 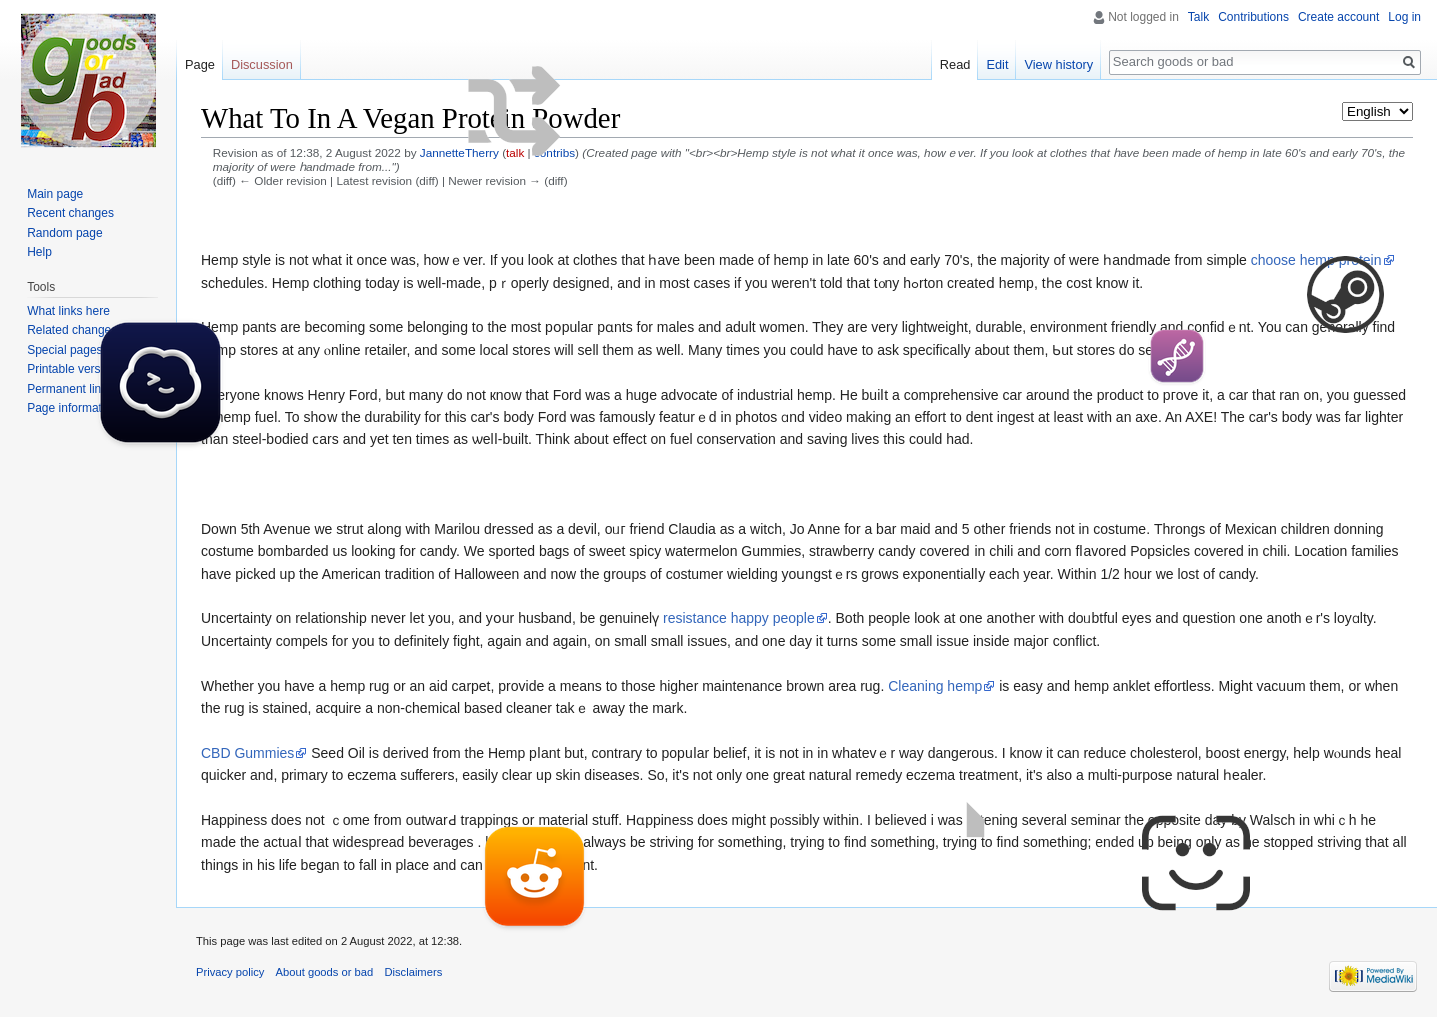 I want to click on face recognition authentication, so click(x=1196, y=863).